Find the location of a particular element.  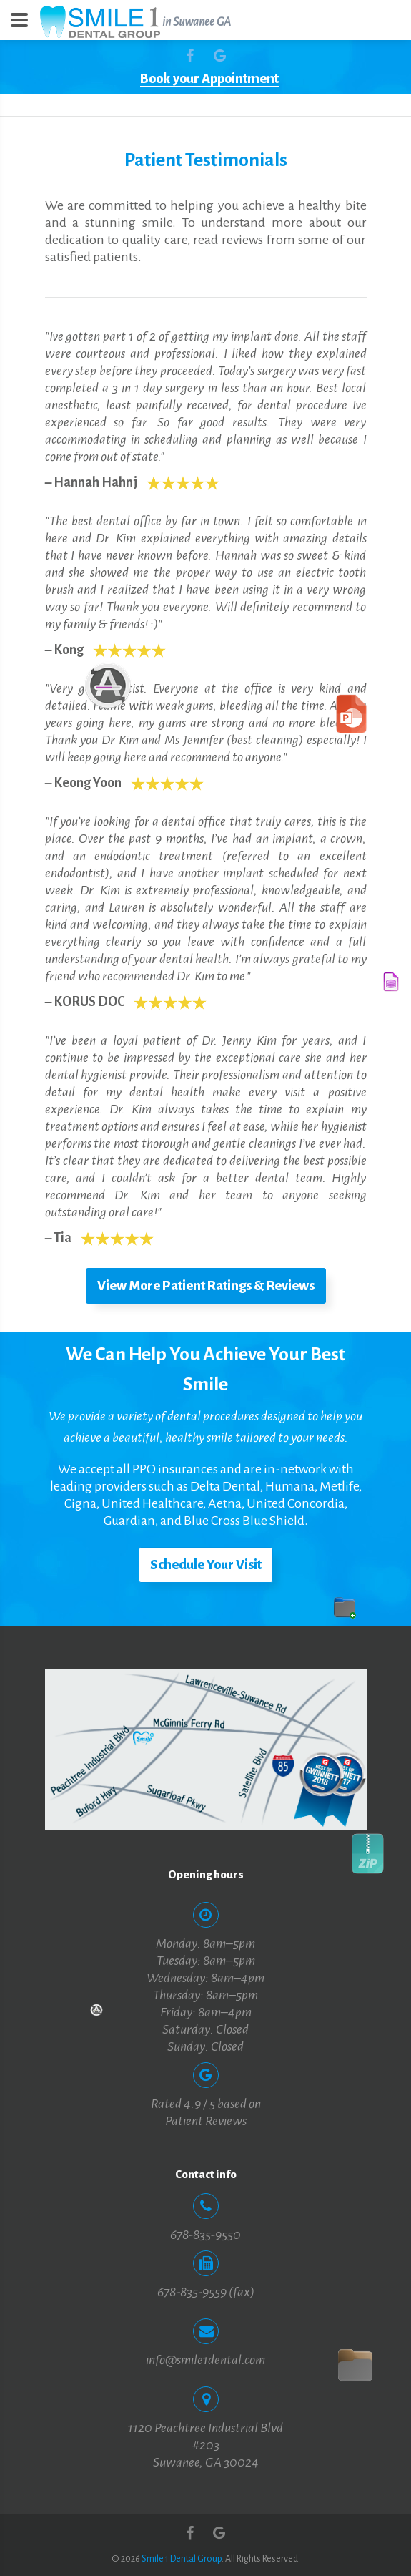

check for and install software updates is located at coordinates (108, 686).